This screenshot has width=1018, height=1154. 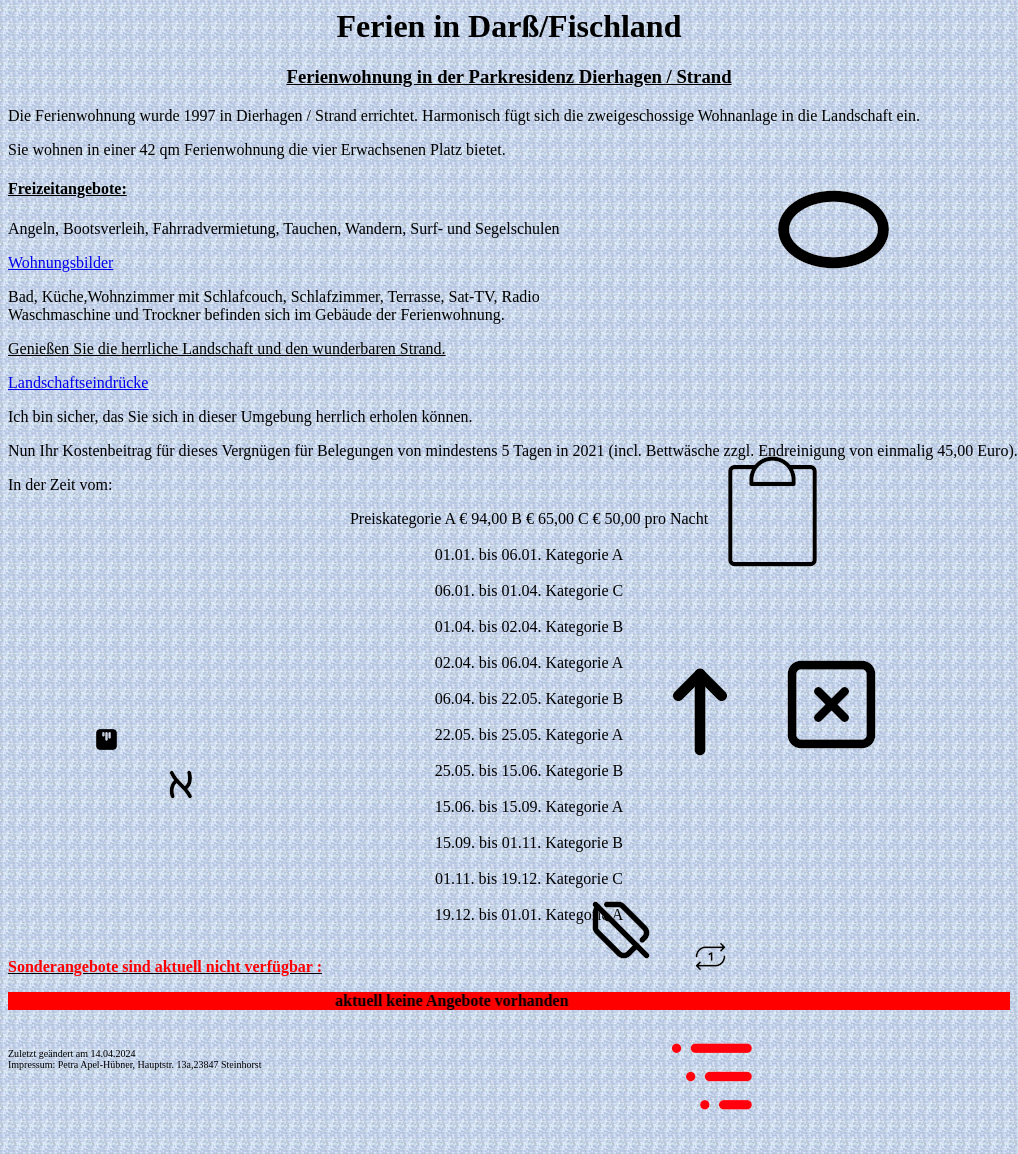 I want to click on close or dismiss a dialog box, so click(x=831, y=704).